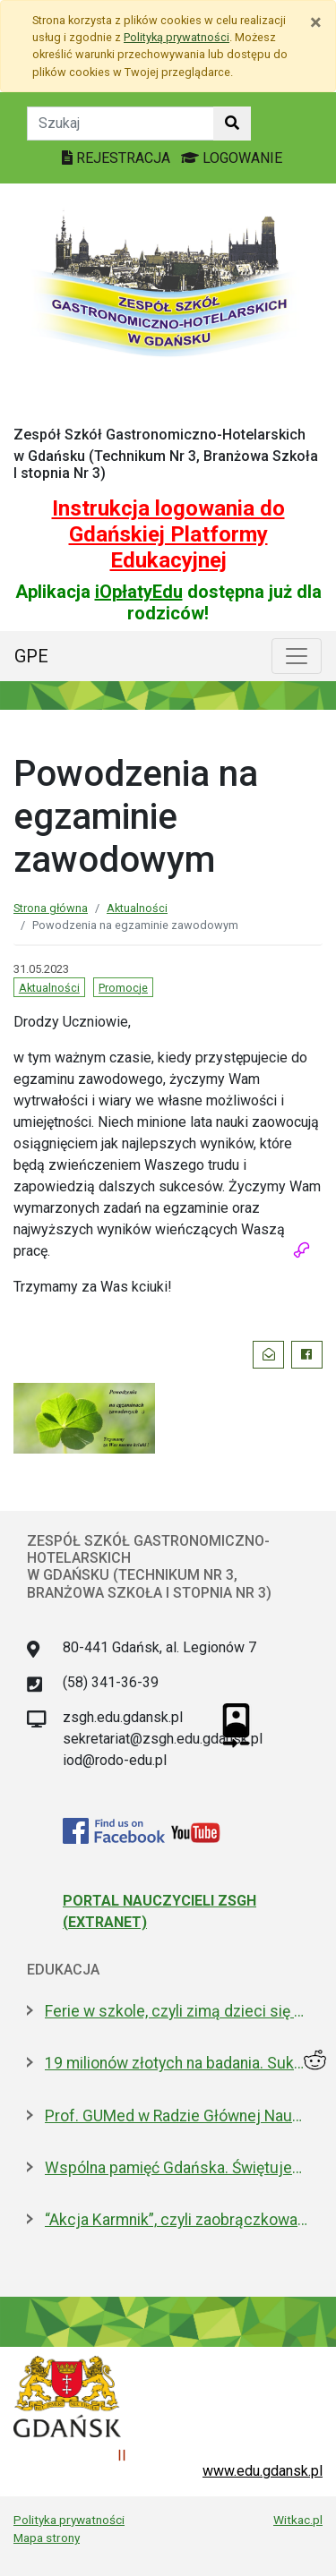  Describe the element at coordinates (301, 1250) in the screenshot. I see `access food or restaurant options` at that location.